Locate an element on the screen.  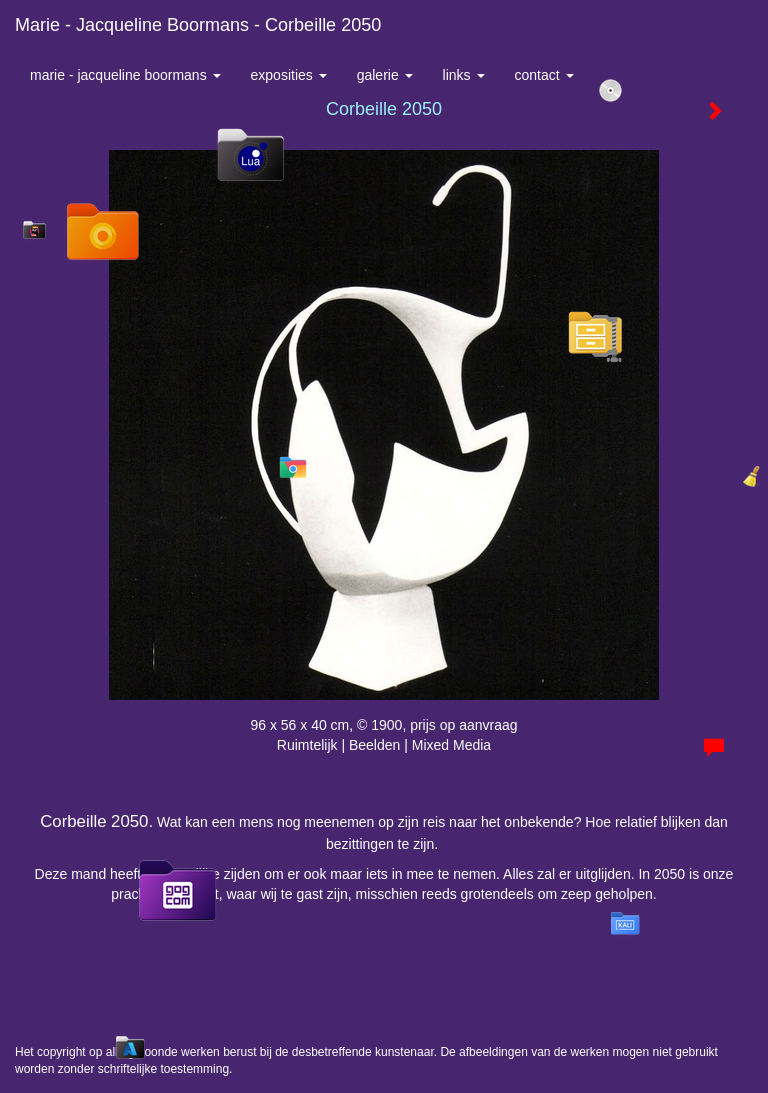
open compressed files folder is located at coordinates (595, 334).